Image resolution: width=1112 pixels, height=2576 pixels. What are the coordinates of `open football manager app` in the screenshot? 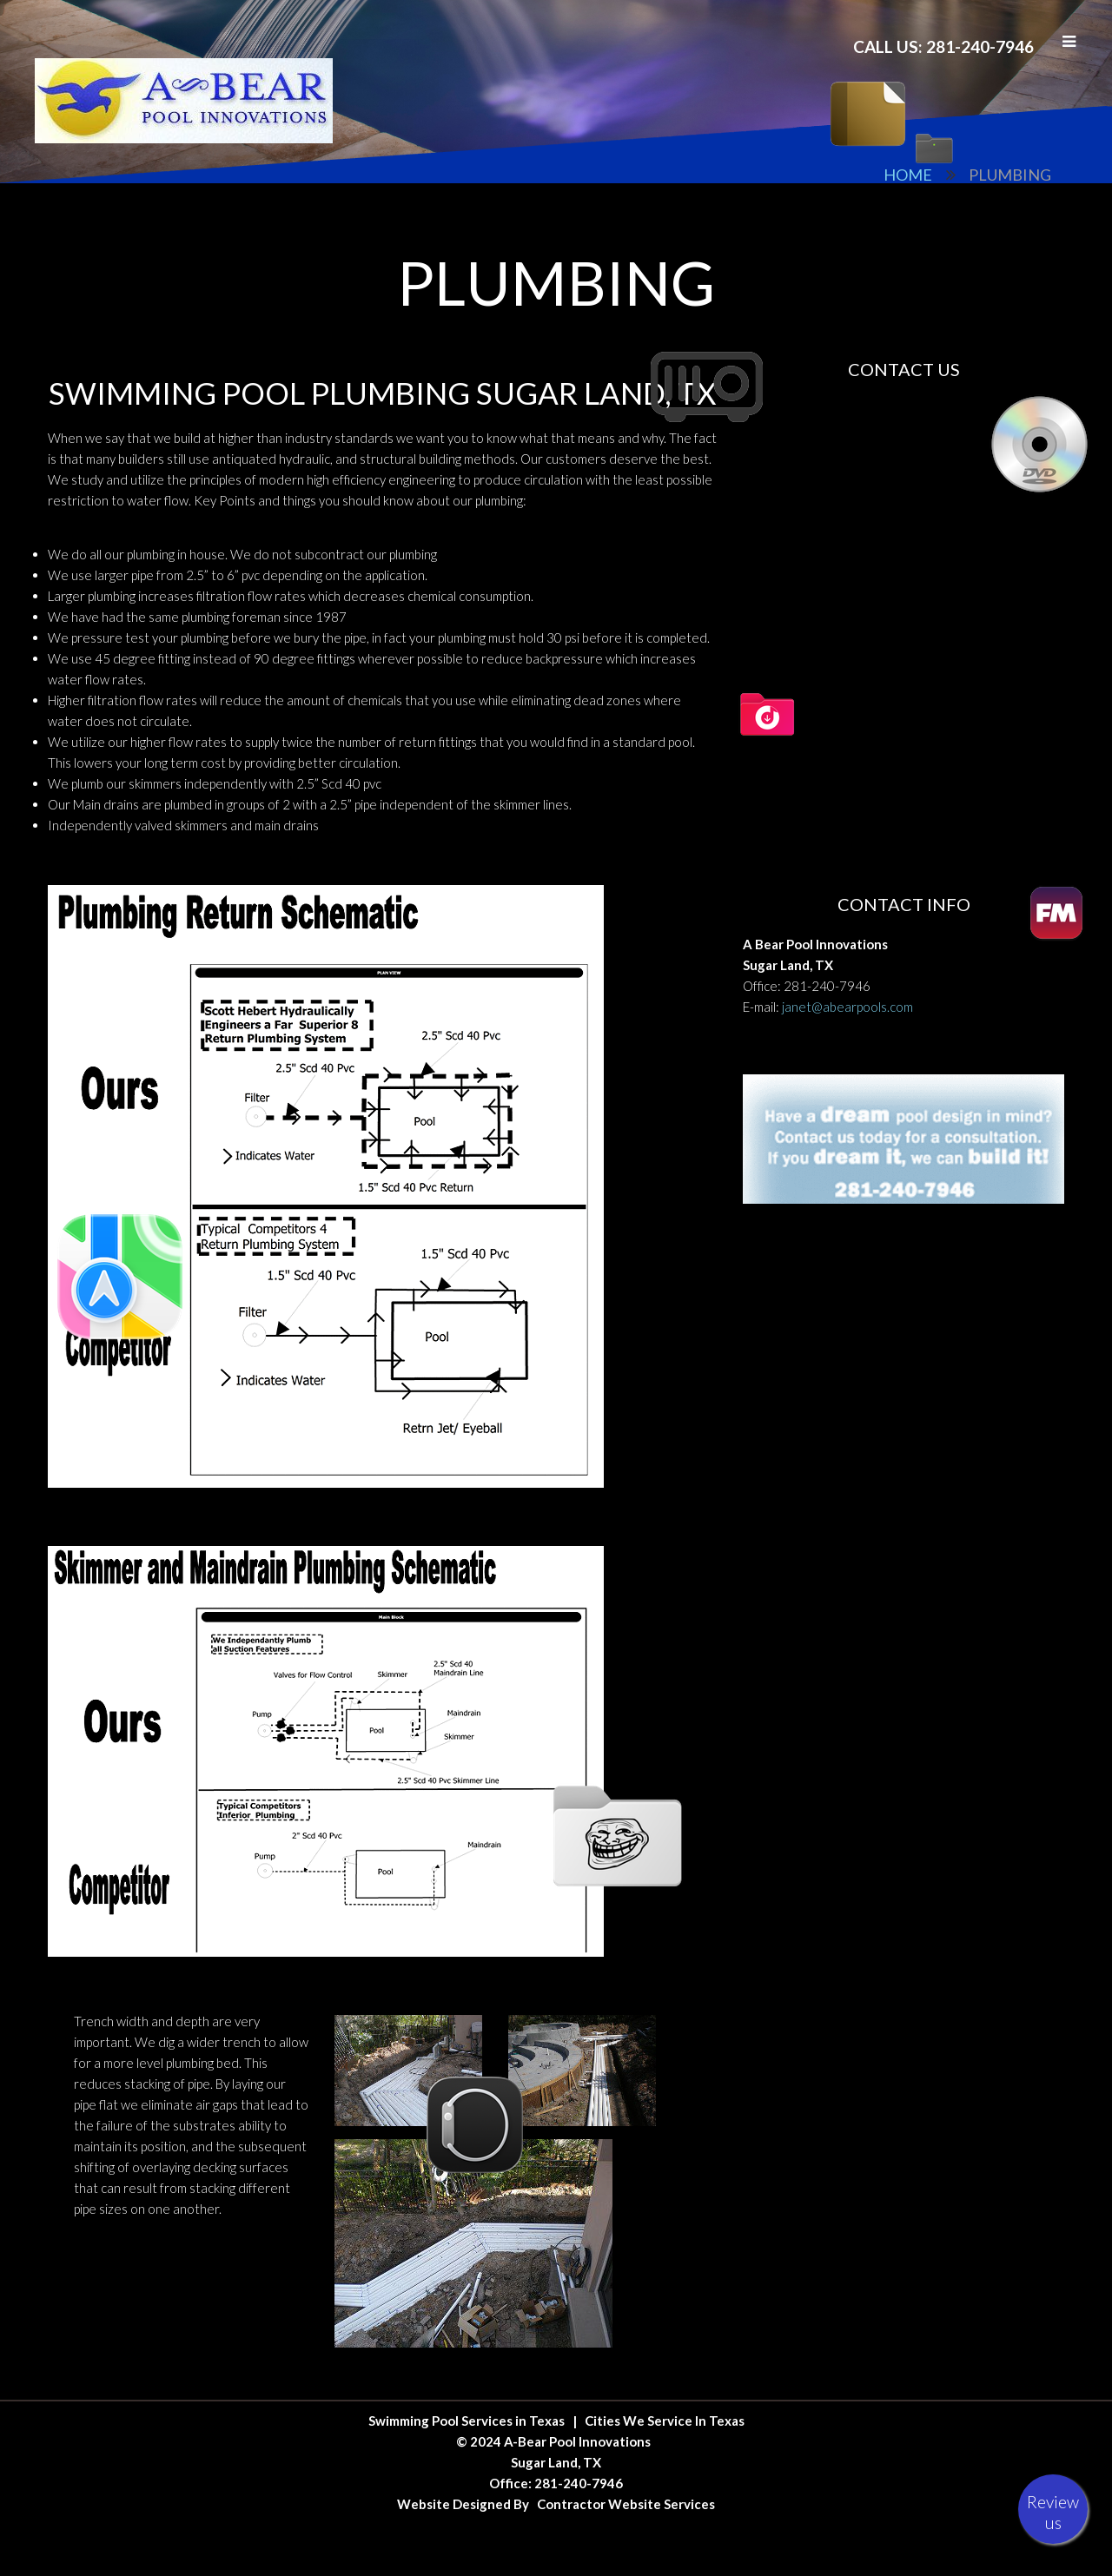 It's located at (1056, 913).